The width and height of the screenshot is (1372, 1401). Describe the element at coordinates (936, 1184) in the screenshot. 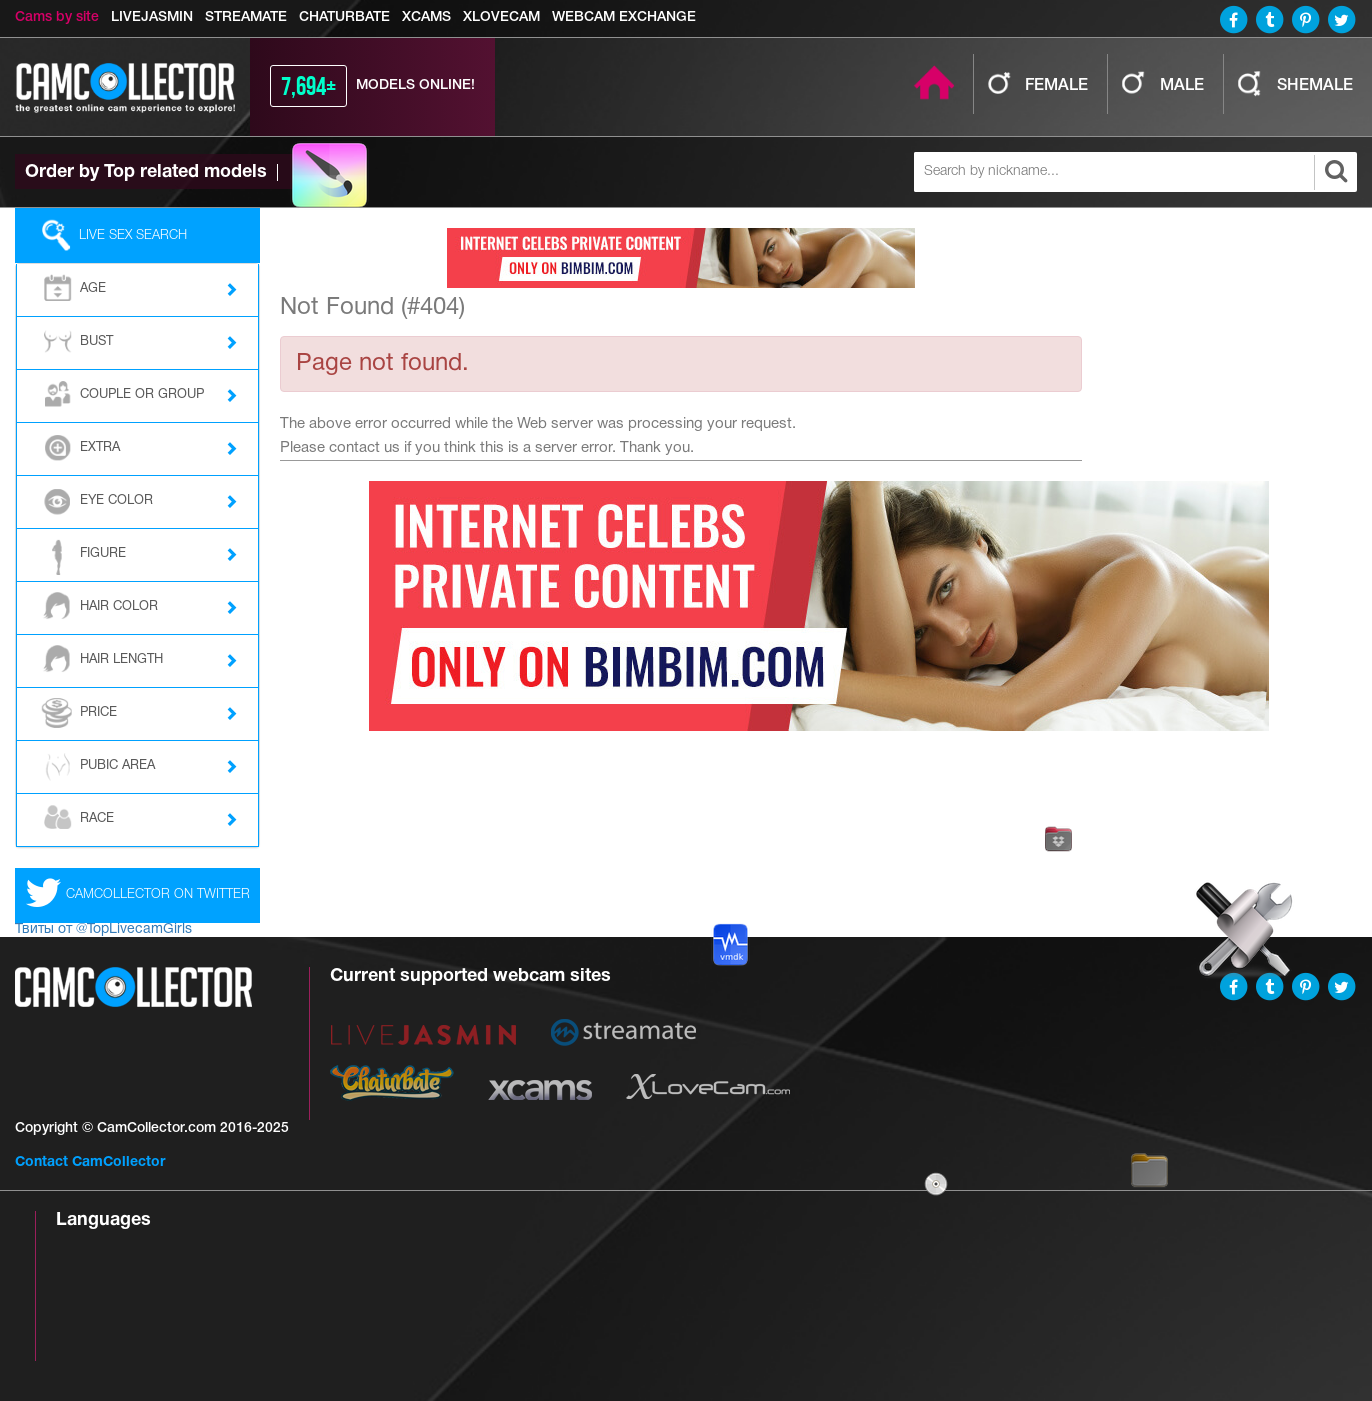

I see `recordable CD media device` at that location.